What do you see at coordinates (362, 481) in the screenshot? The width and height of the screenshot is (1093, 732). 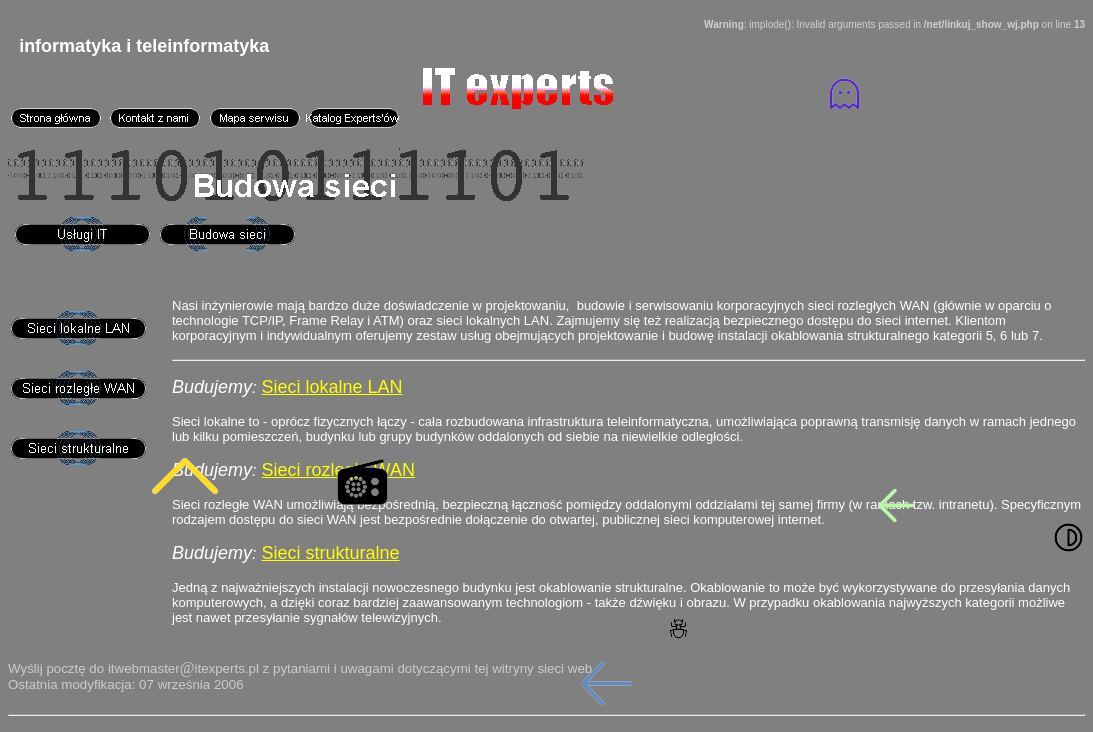 I see `open radio or audio streaming` at bounding box center [362, 481].